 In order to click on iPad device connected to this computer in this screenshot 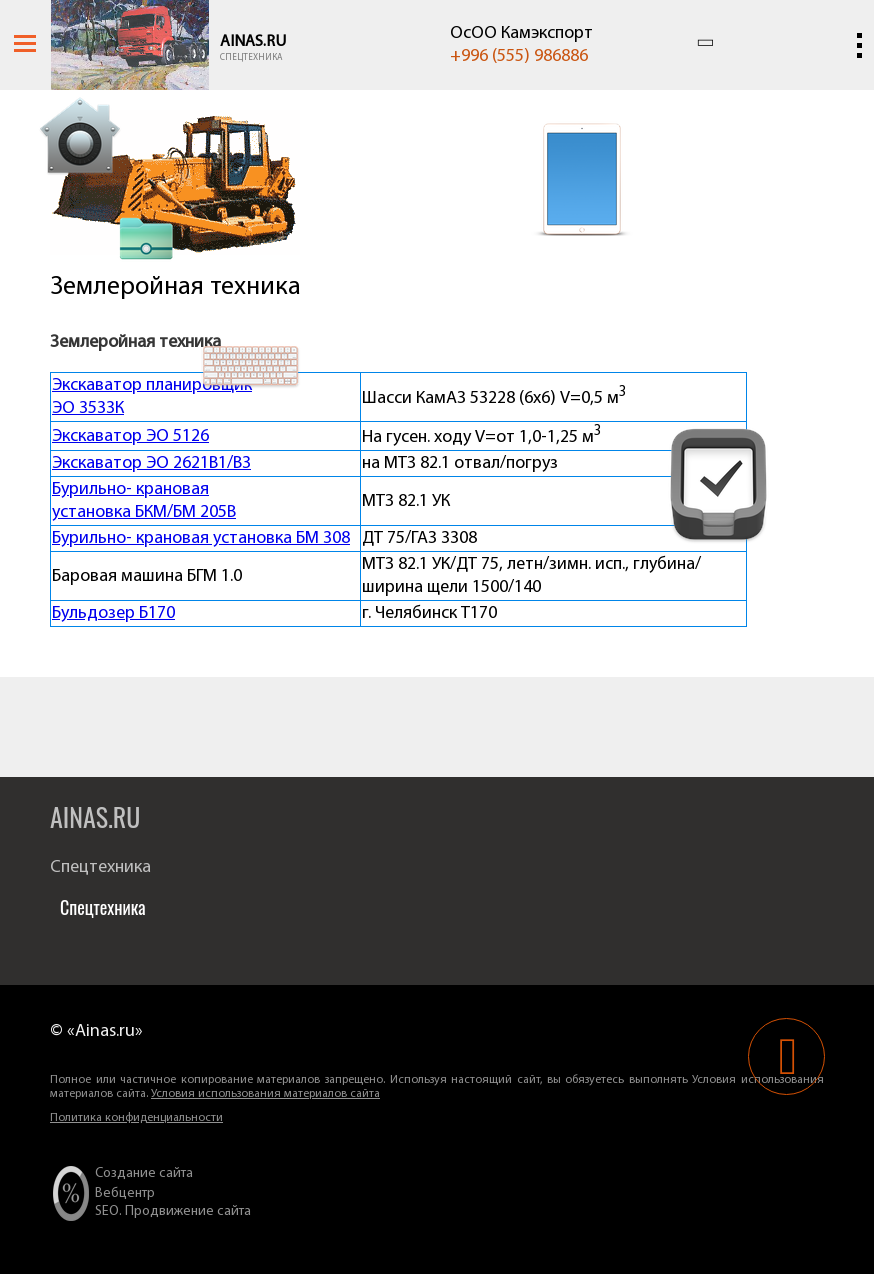, I will do `click(582, 180)`.